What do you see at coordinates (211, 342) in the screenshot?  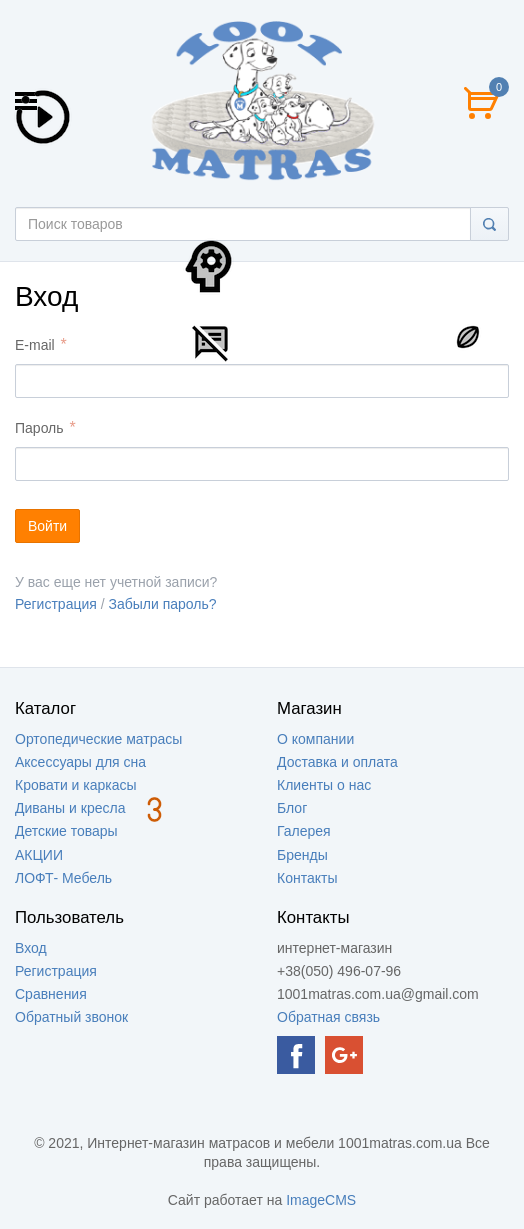 I see `mute or disable speaker notes` at bounding box center [211, 342].